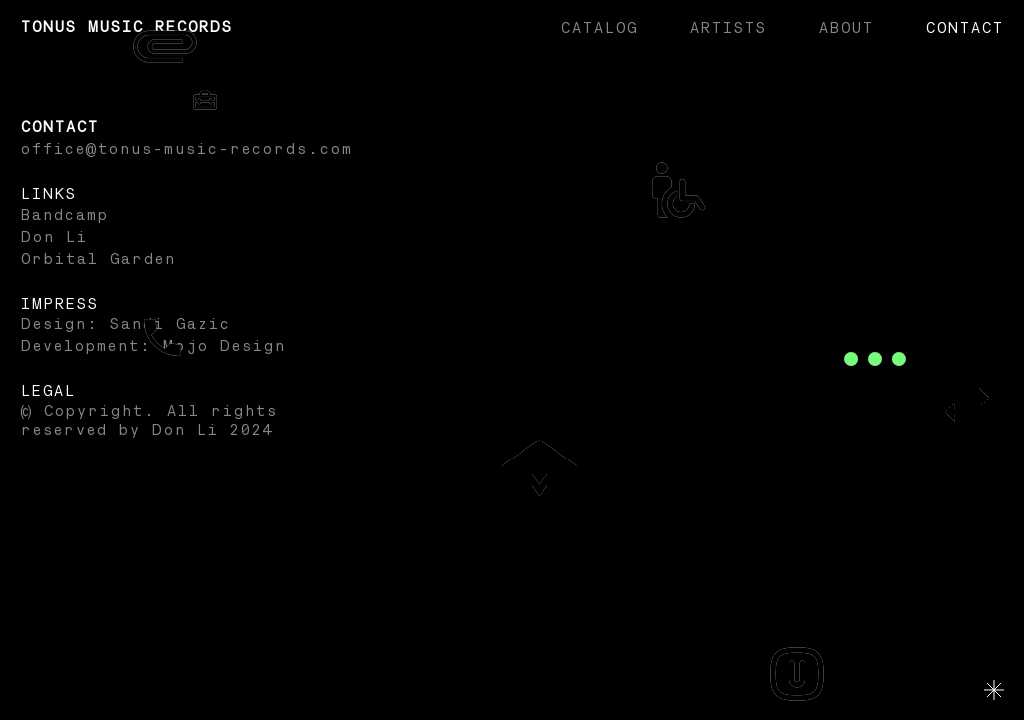 This screenshot has width=1024, height=720. Describe the element at coordinates (163, 46) in the screenshot. I see `attach a file to your message` at that location.